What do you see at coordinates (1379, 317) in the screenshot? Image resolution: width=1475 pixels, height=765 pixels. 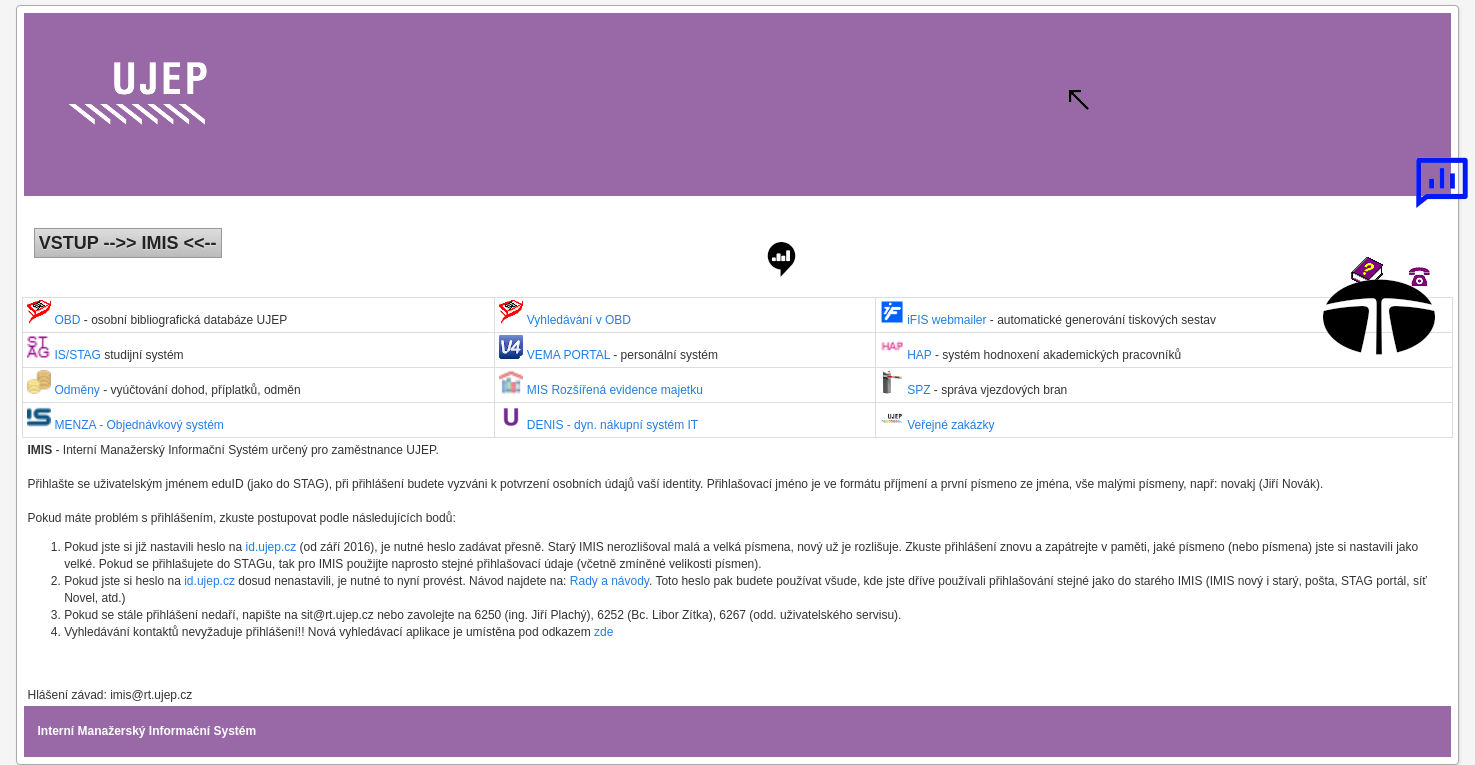 I see `tata group company logo` at bounding box center [1379, 317].